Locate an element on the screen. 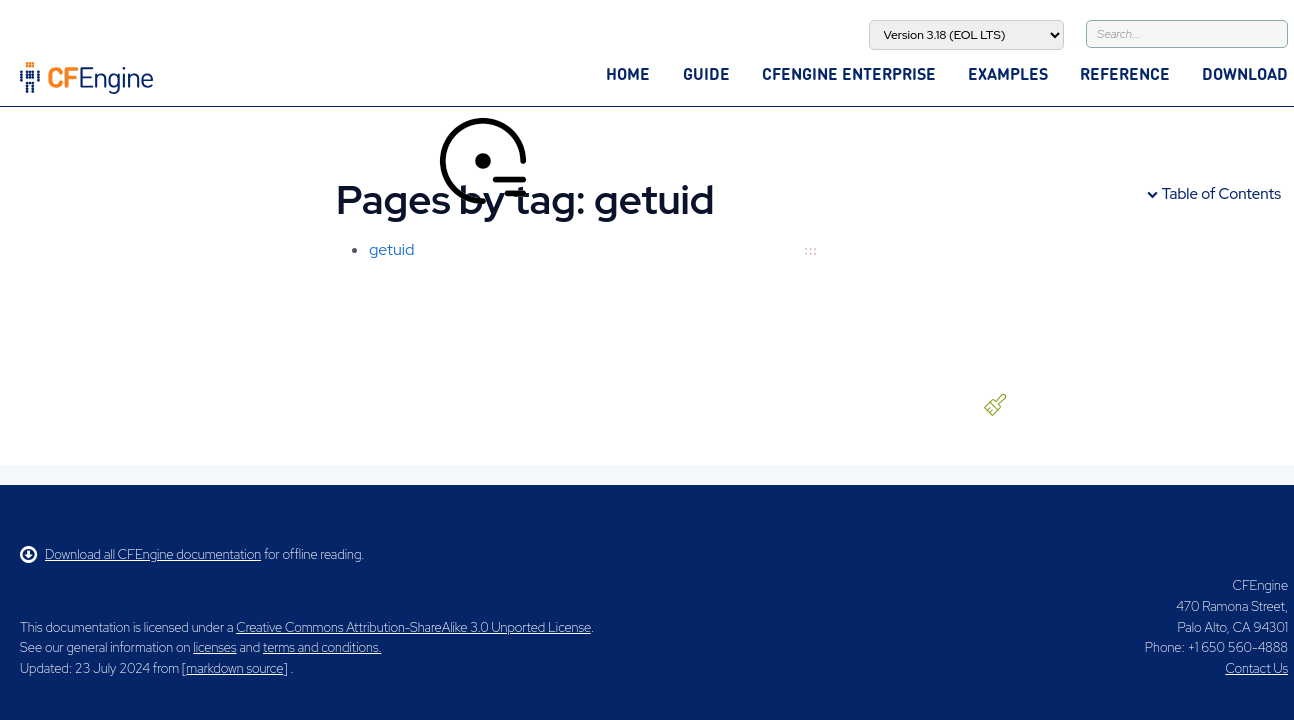 The width and height of the screenshot is (1294, 720). access painting or drawing tools is located at coordinates (995, 404).